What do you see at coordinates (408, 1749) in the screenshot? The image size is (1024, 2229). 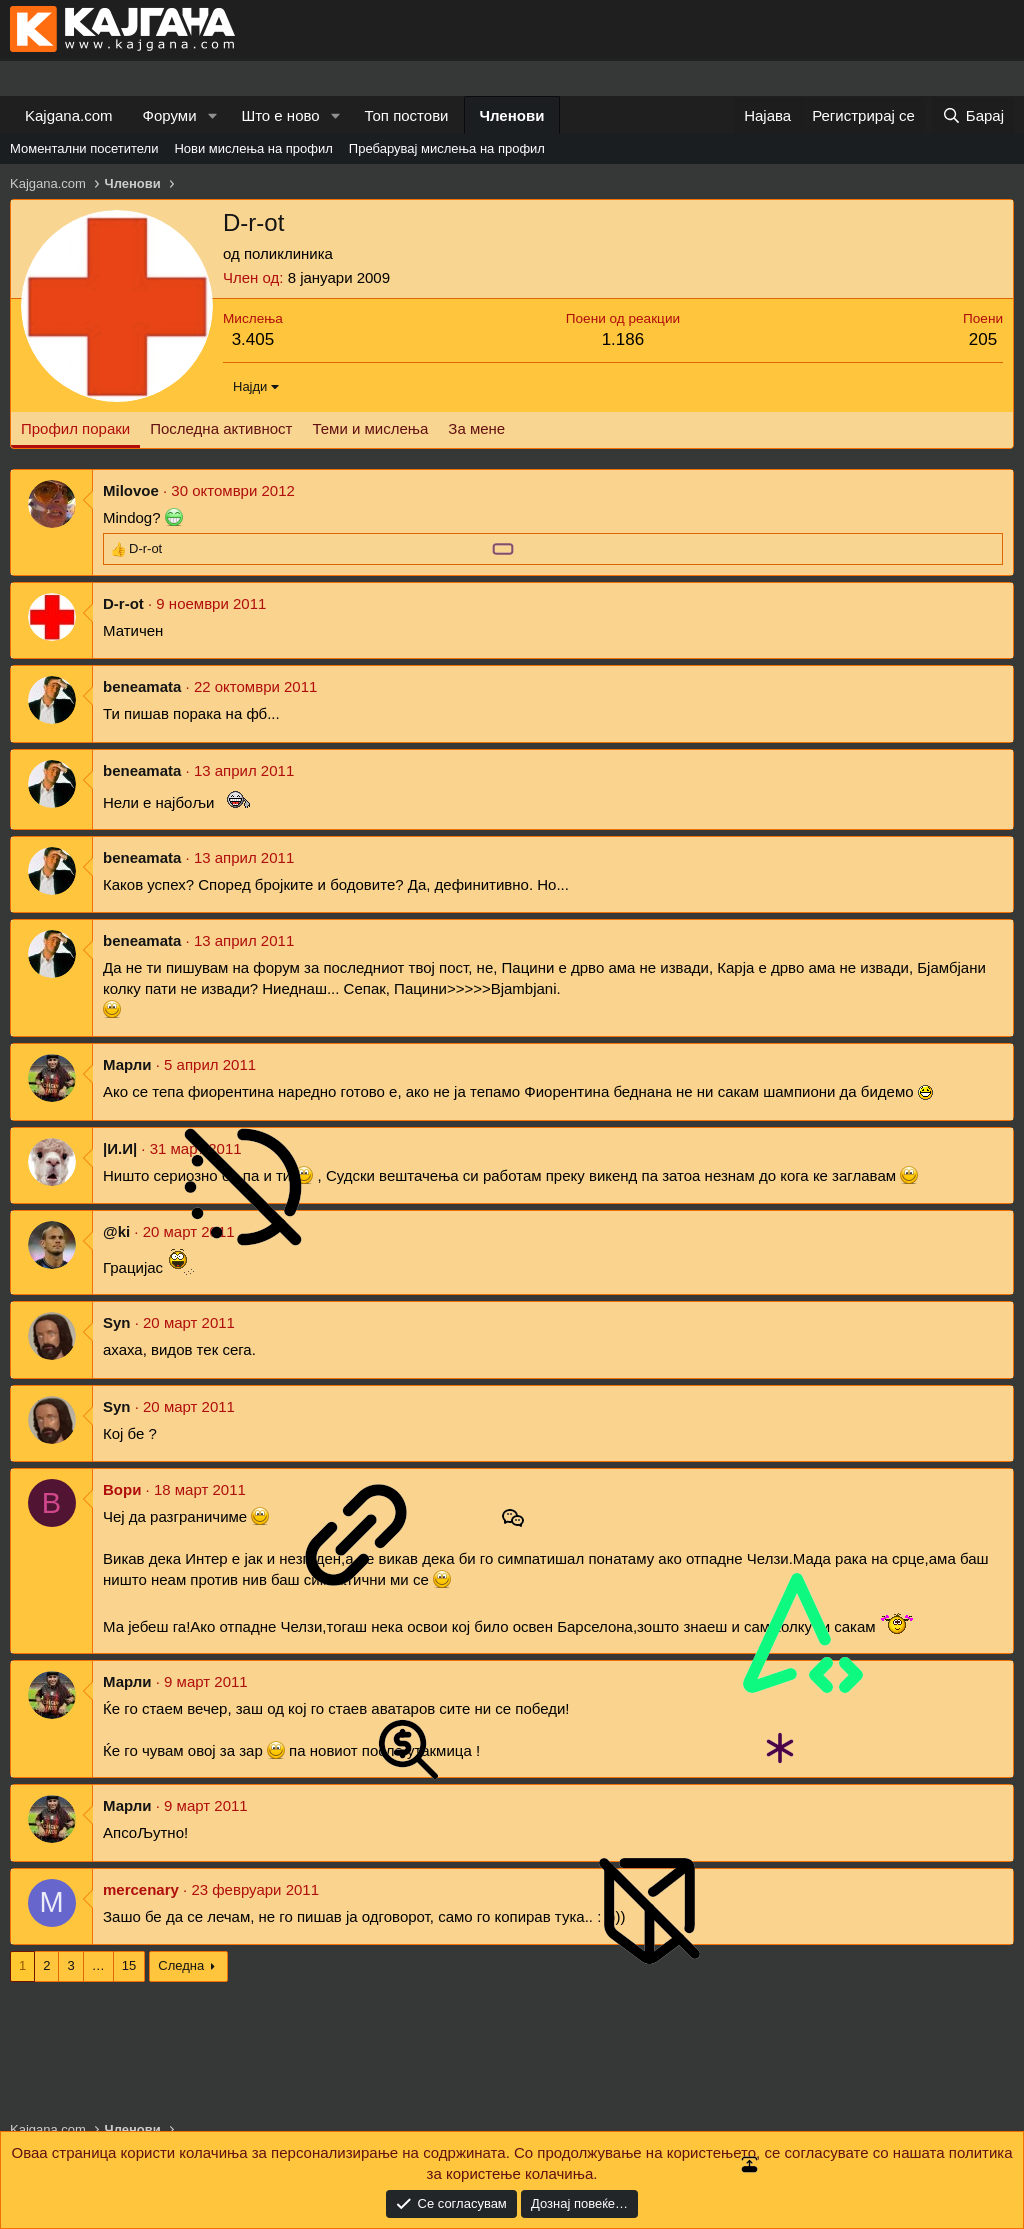 I see `search for pricing or cost information` at bounding box center [408, 1749].